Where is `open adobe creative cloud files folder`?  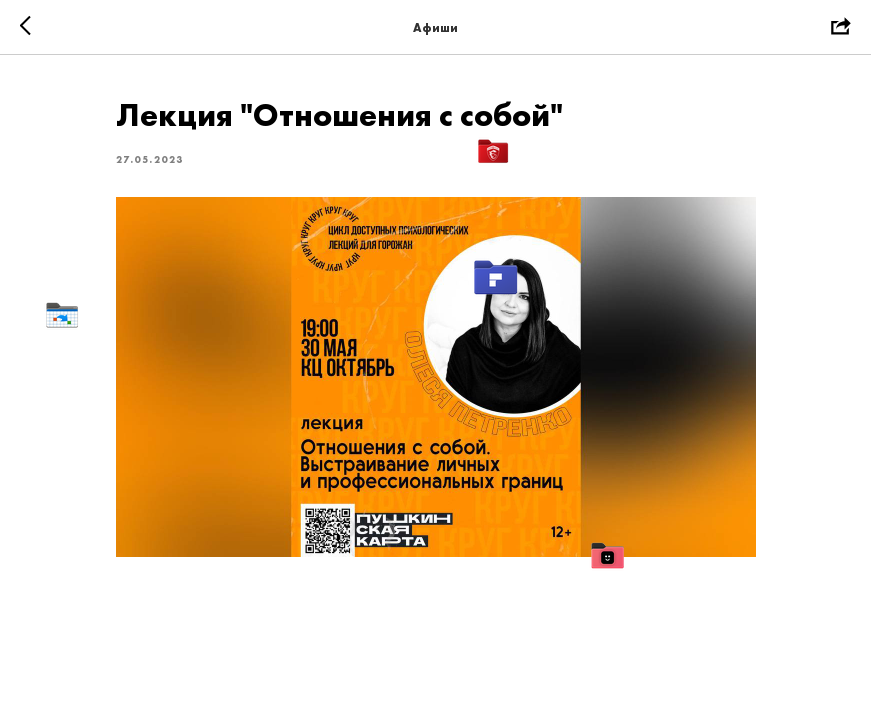 open adobe creative cloud files folder is located at coordinates (607, 556).